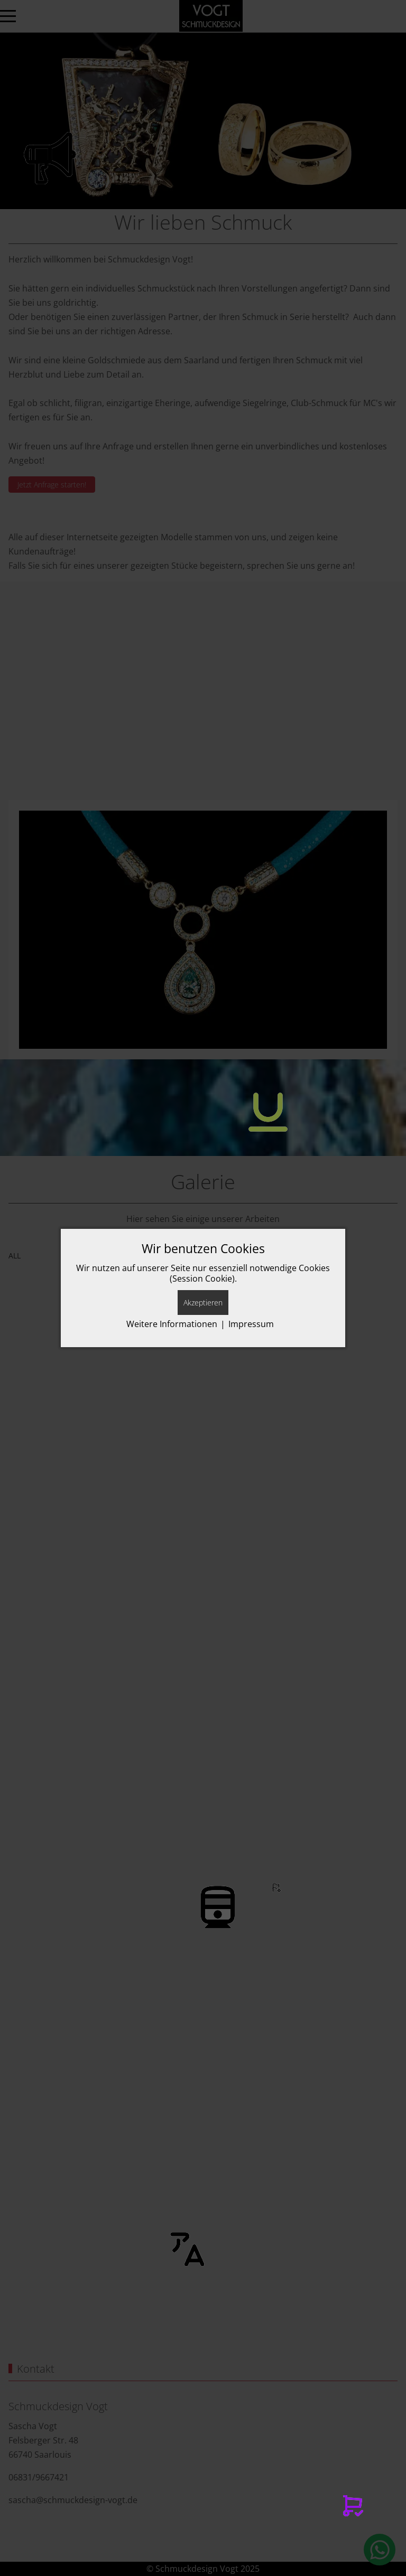 This screenshot has height=2576, width=406. Describe the element at coordinates (268, 1112) in the screenshot. I see `apply underline formatting to selected text` at that location.